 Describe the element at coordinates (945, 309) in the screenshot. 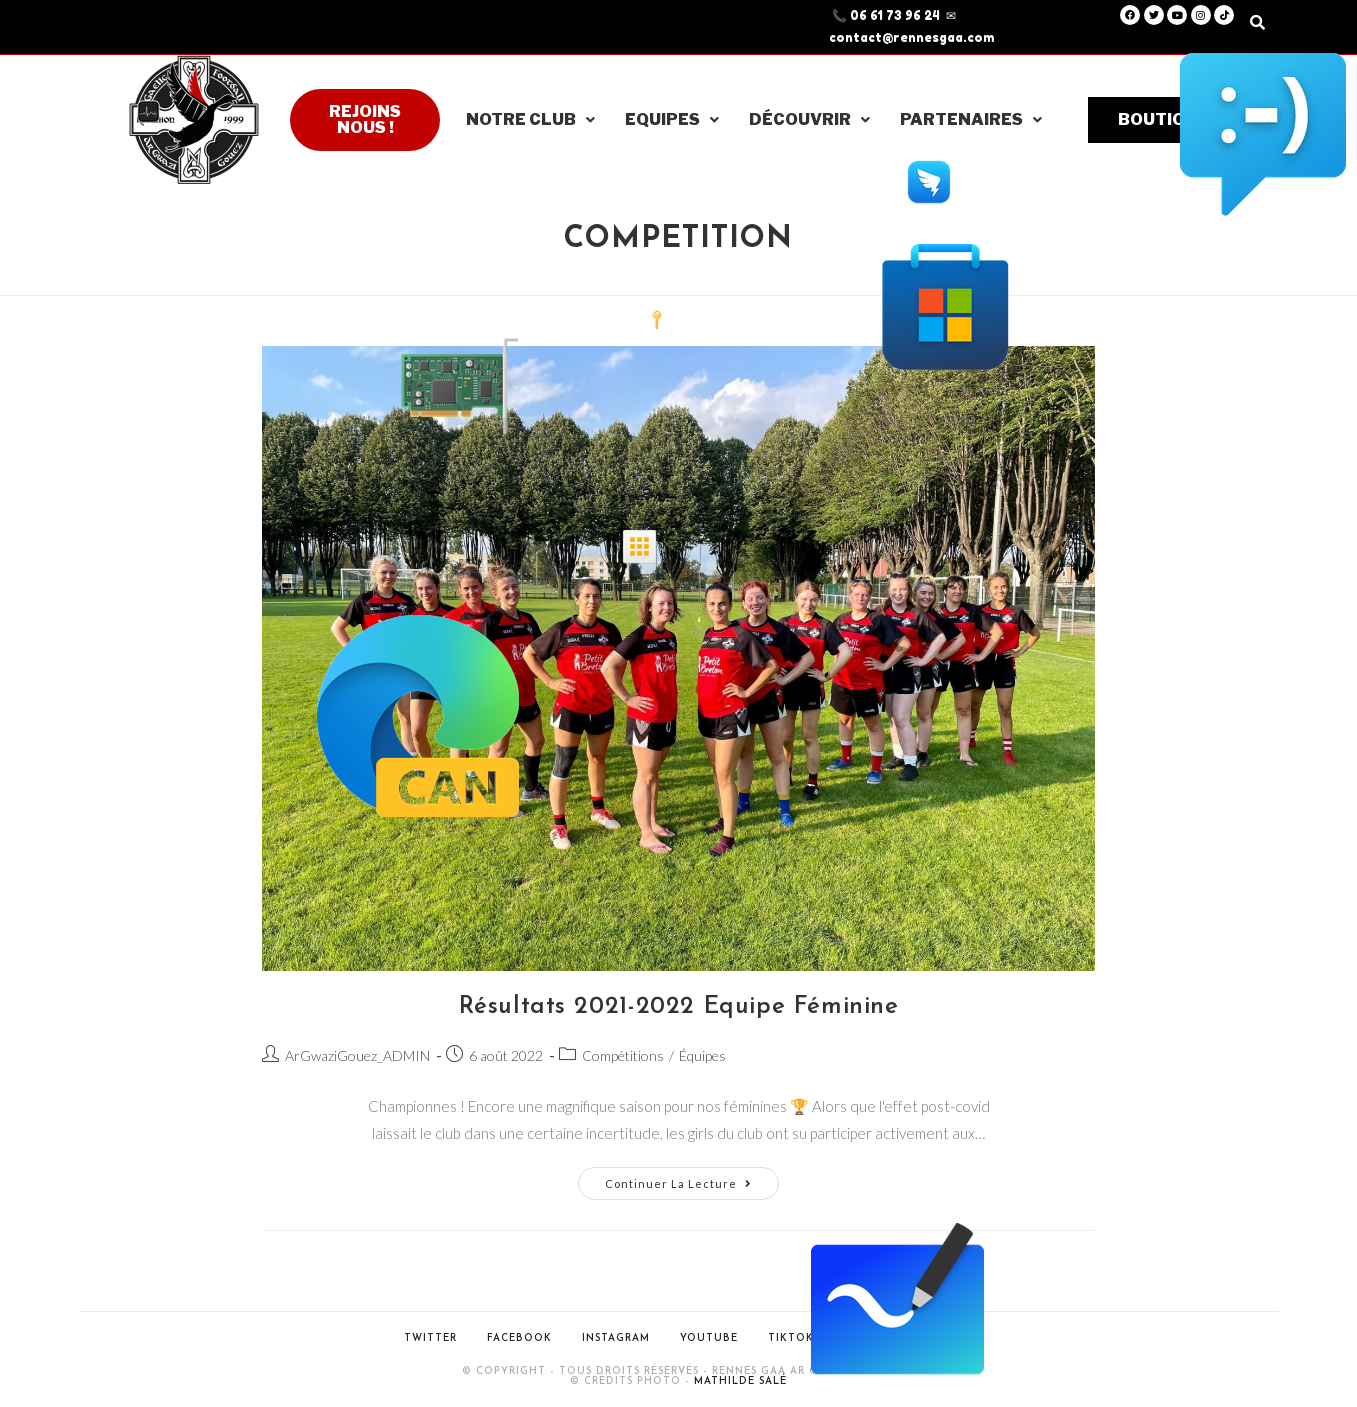

I see `open the Microsoft Store app` at that location.